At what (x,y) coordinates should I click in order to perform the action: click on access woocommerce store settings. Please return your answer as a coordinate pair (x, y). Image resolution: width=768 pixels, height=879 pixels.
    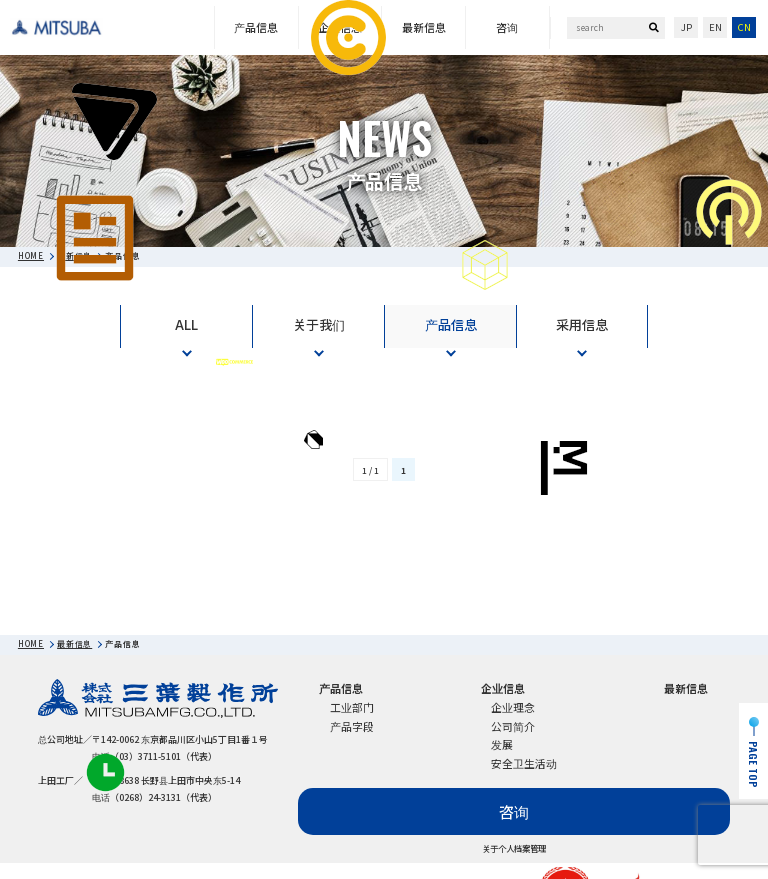
    Looking at the image, I should click on (234, 362).